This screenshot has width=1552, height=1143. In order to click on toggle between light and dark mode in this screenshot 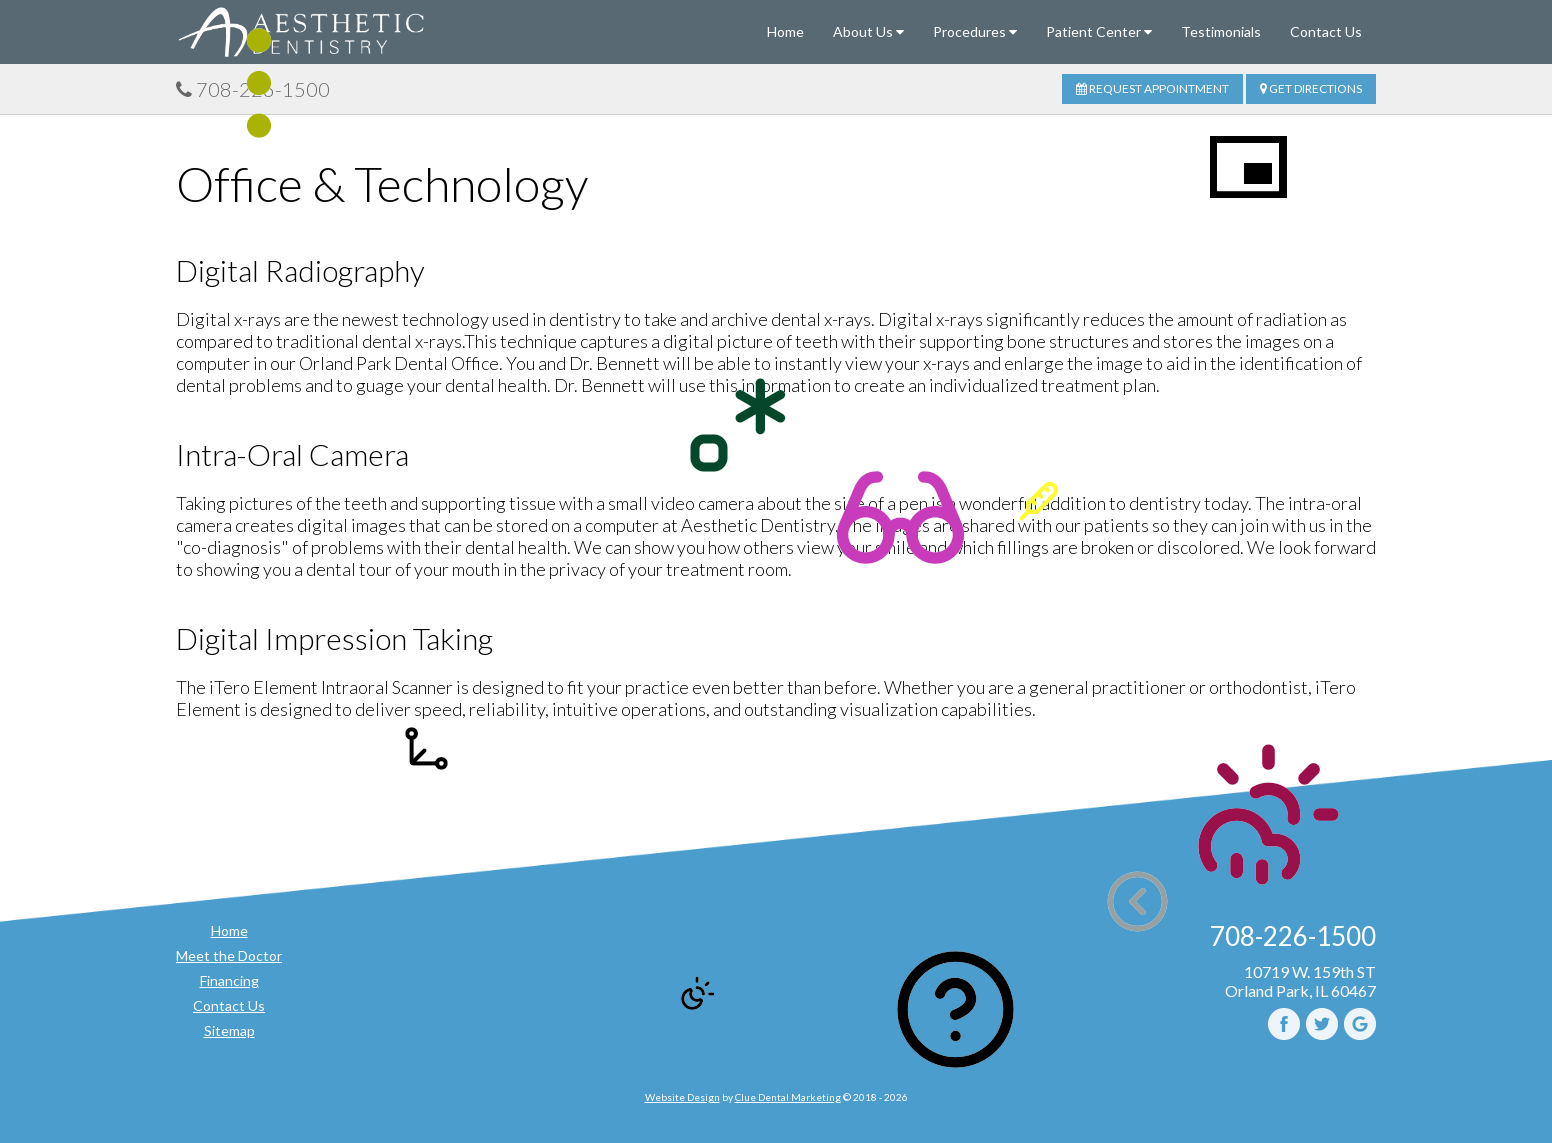, I will do `click(697, 994)`.